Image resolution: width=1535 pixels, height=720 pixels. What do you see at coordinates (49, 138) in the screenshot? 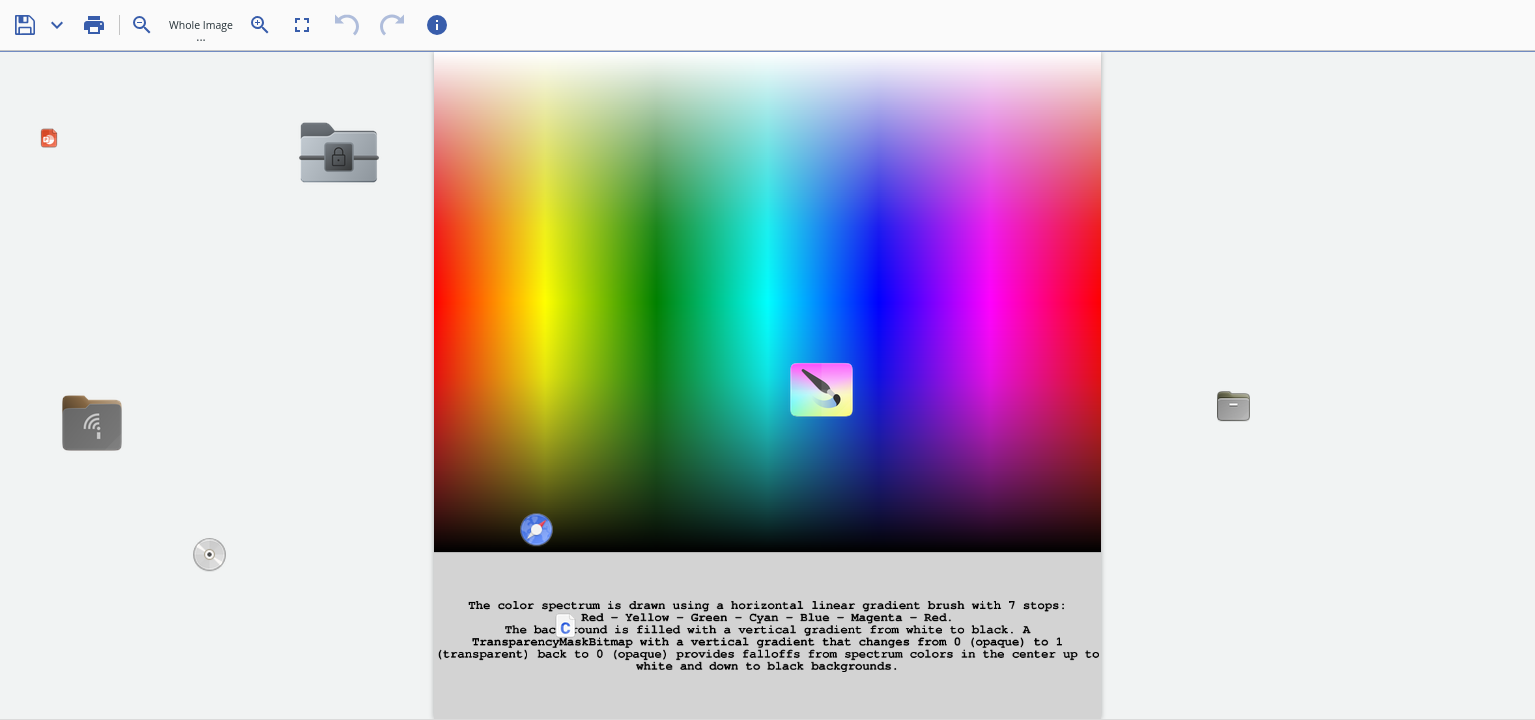
I see `a microsoft powerpoint file` at bounding box center [49, 138].